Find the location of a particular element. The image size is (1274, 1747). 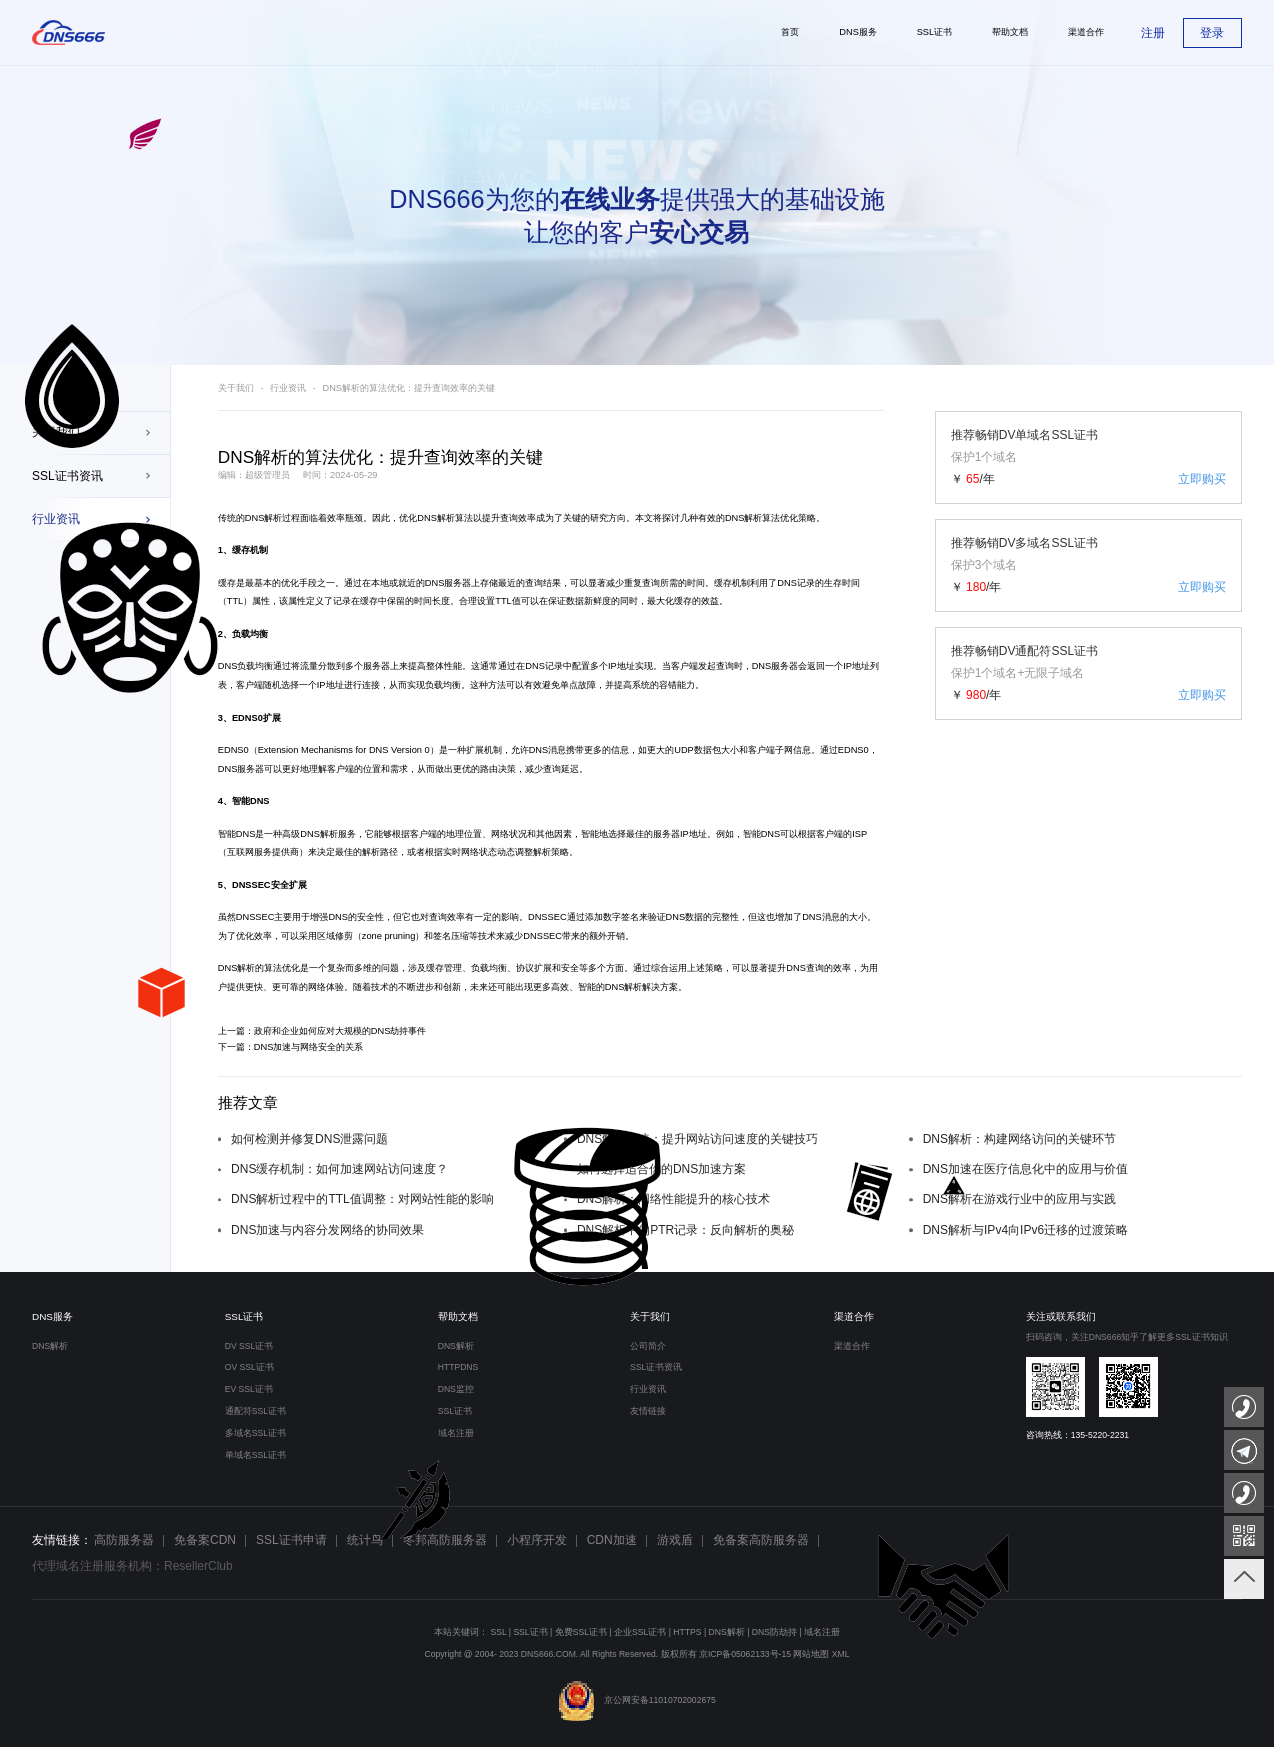

view passport or travel documents is located at coordinates (869, 1191).